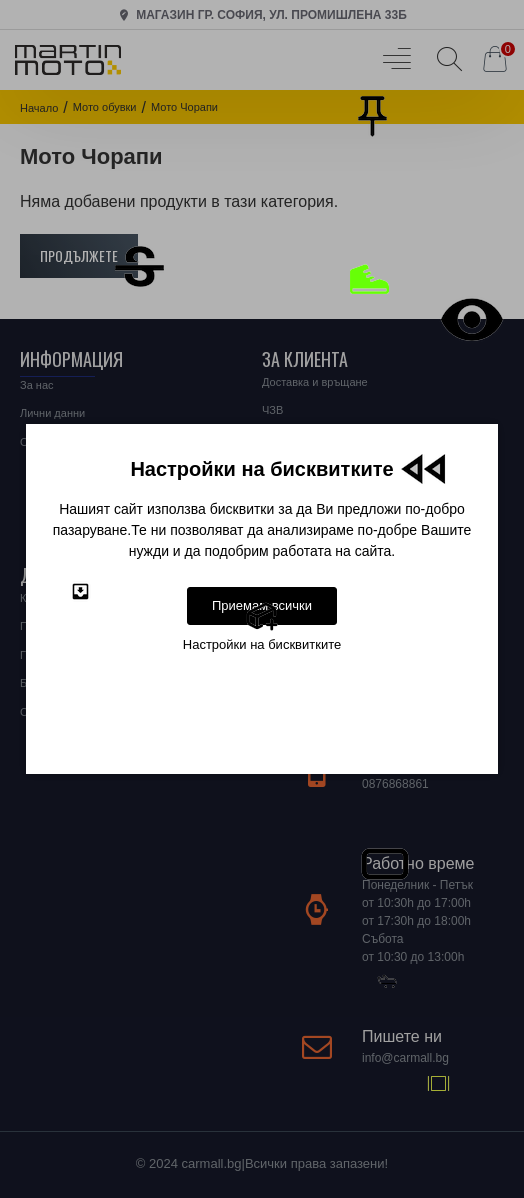  I want to click on move email or message to inbox, so click(80, 591).